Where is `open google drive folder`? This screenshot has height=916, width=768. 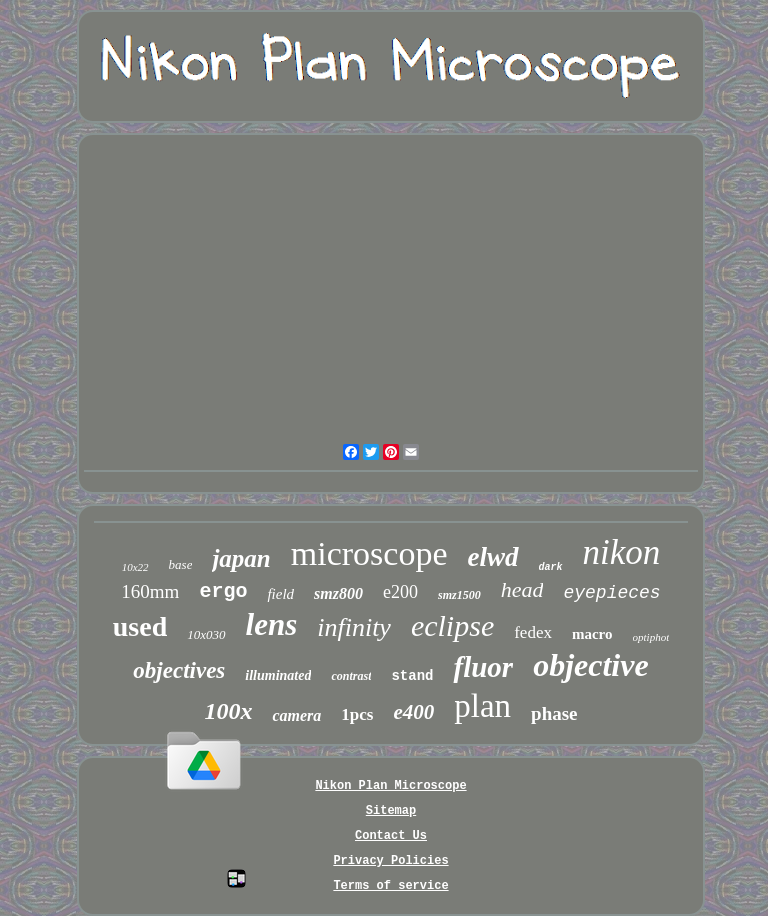
open google drive folder is located at coordinates (203, 762).